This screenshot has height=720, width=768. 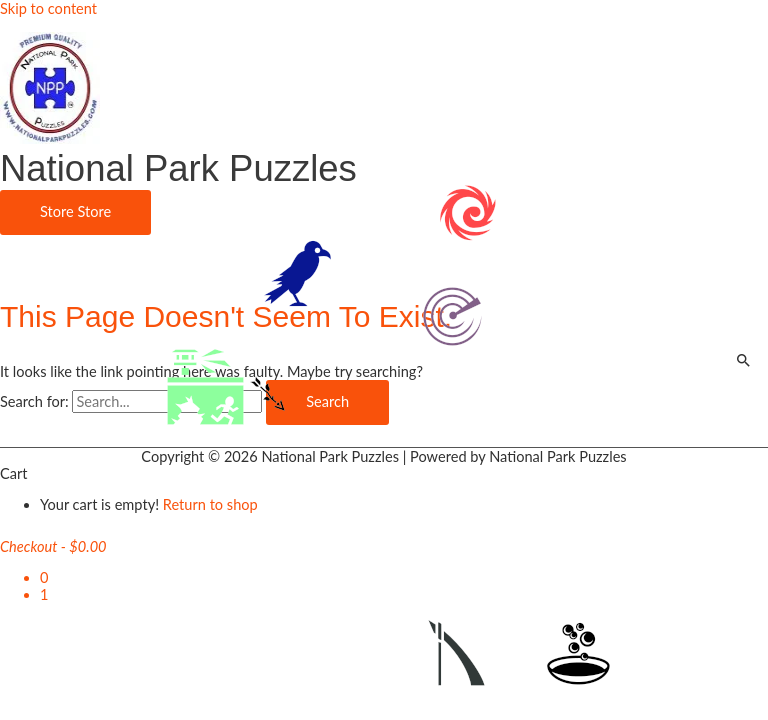 I want to click on activate evasion ability in gameplay, so click(x=205, y=386).